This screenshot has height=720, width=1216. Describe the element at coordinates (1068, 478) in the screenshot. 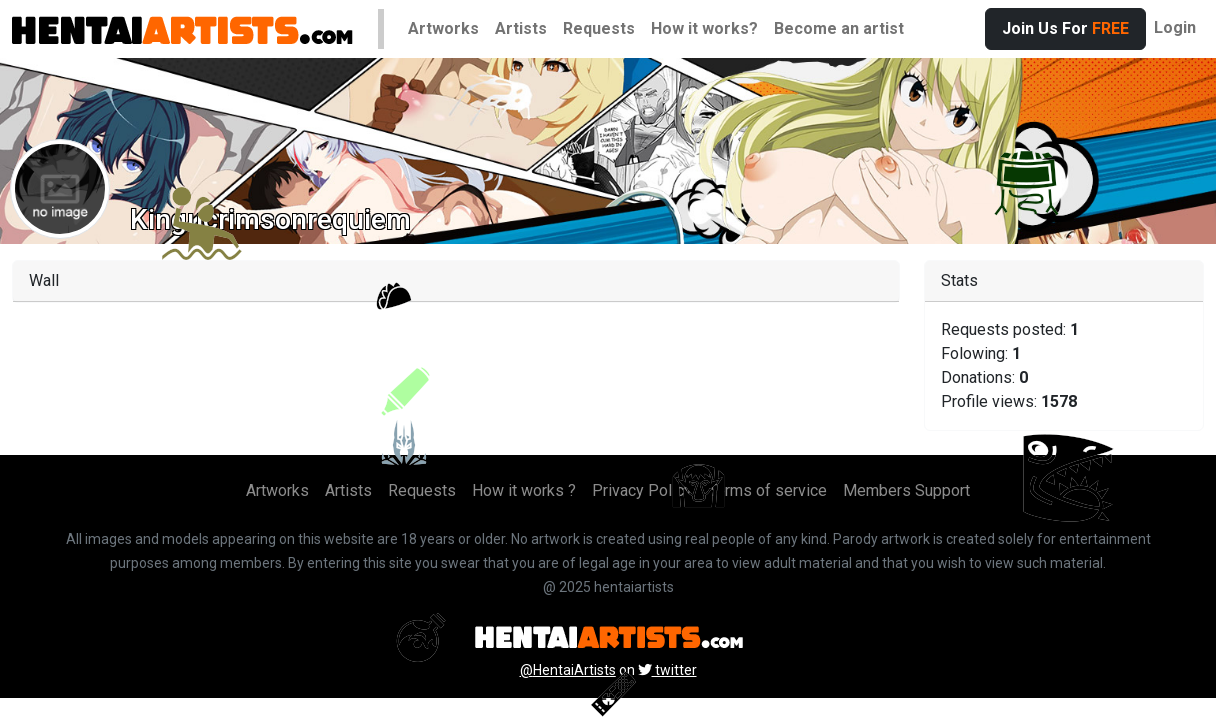

I see `view helicoprion creature profile` at that location.